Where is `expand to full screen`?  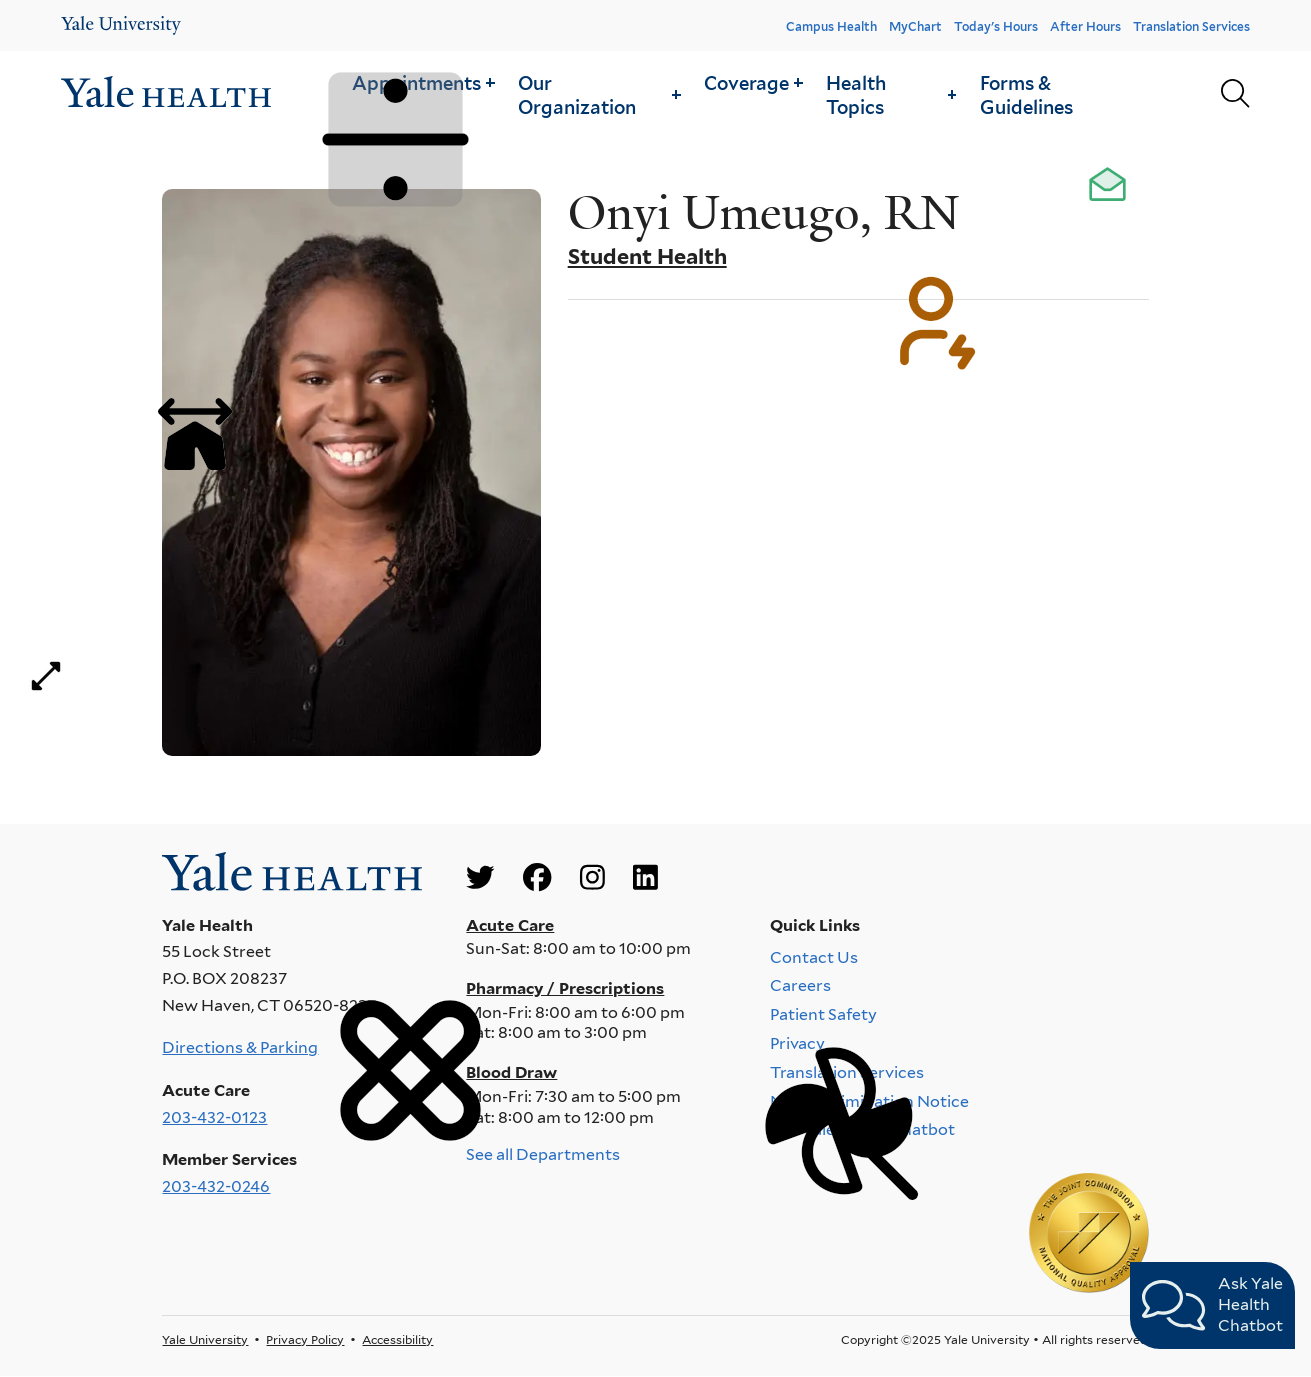 expand to full screen is located at coordinates (46, 676).